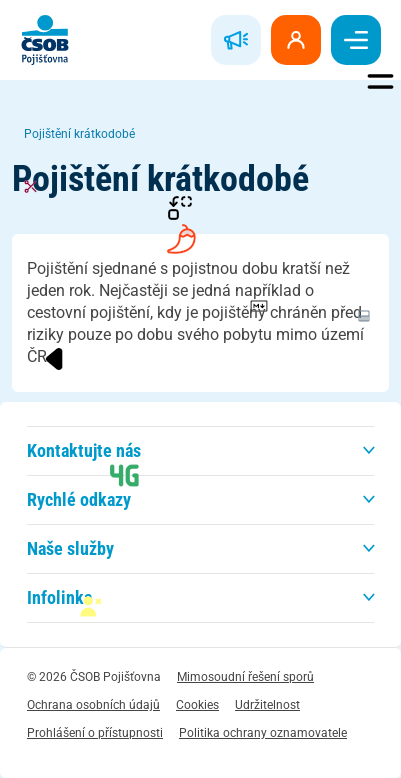  Describe the element at coordinates (380, 81) in the screenshot. I see `equals or comparison function` at that location.